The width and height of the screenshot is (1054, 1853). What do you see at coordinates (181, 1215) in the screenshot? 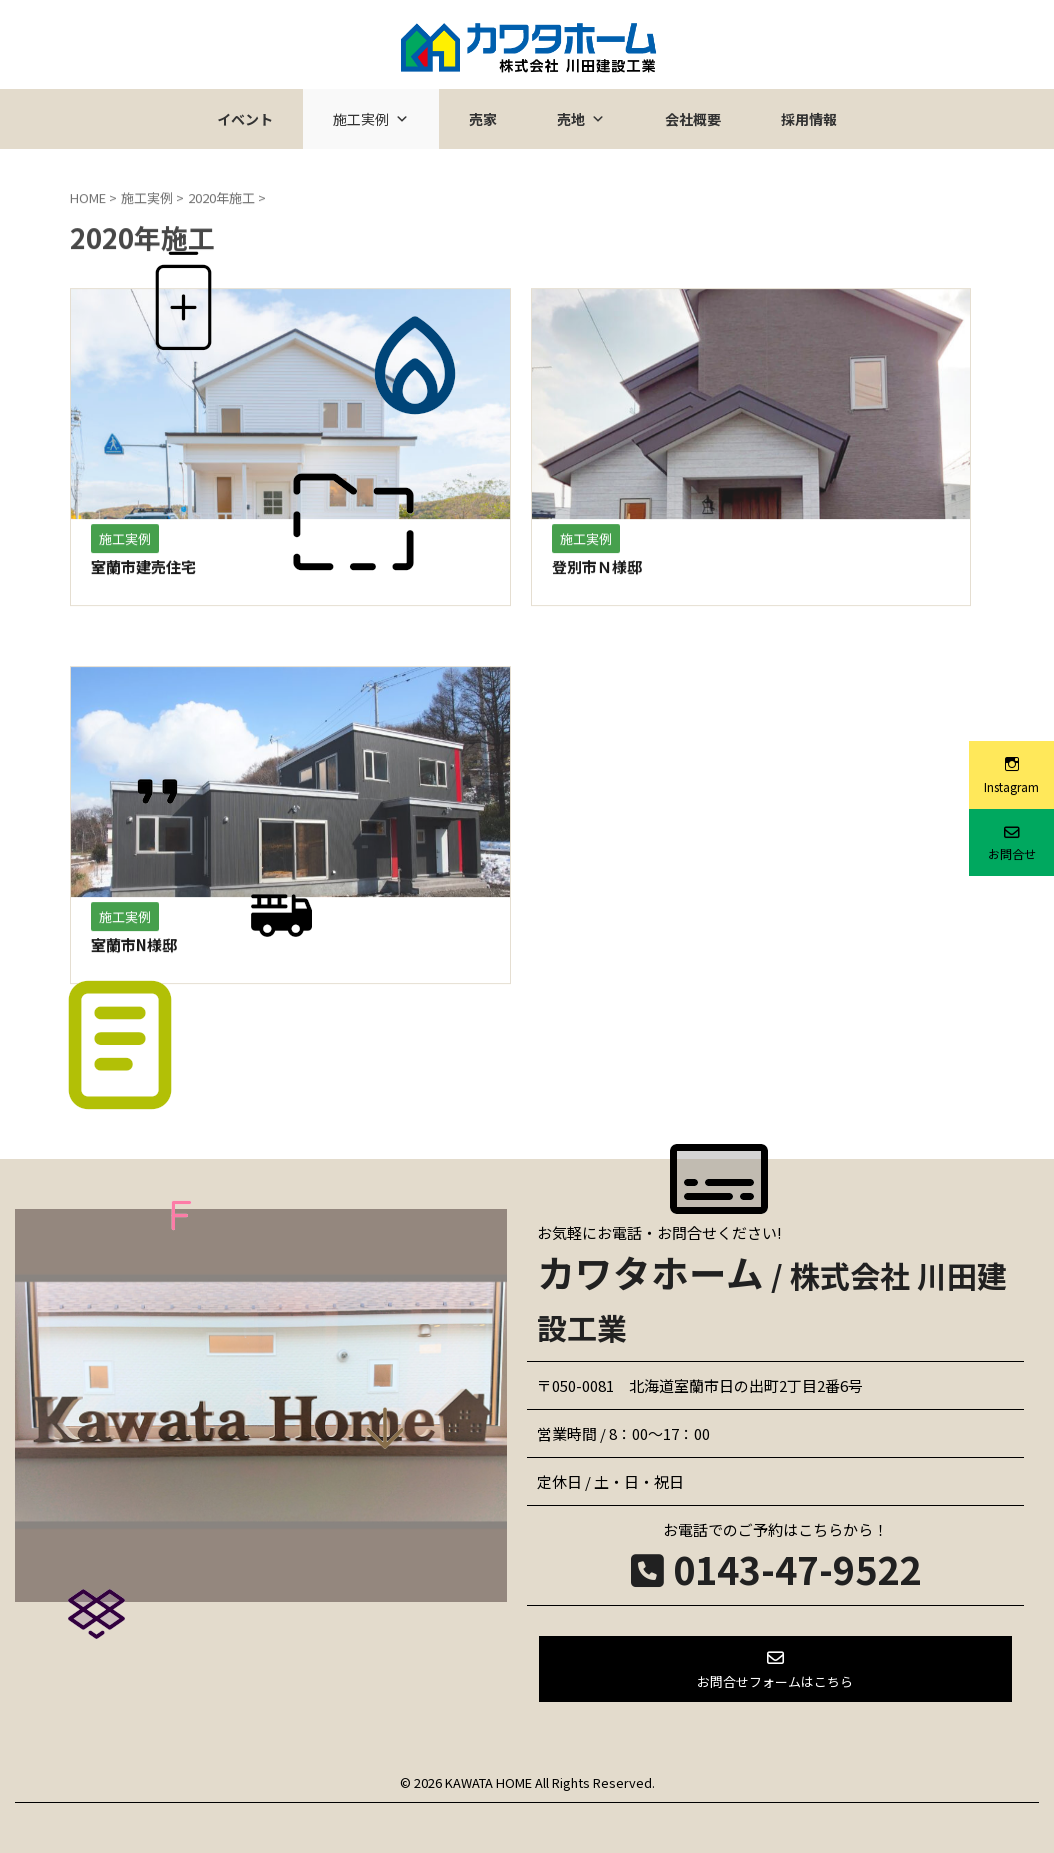
I see `facebook app or social media link` at bounding box center [181, 1215].